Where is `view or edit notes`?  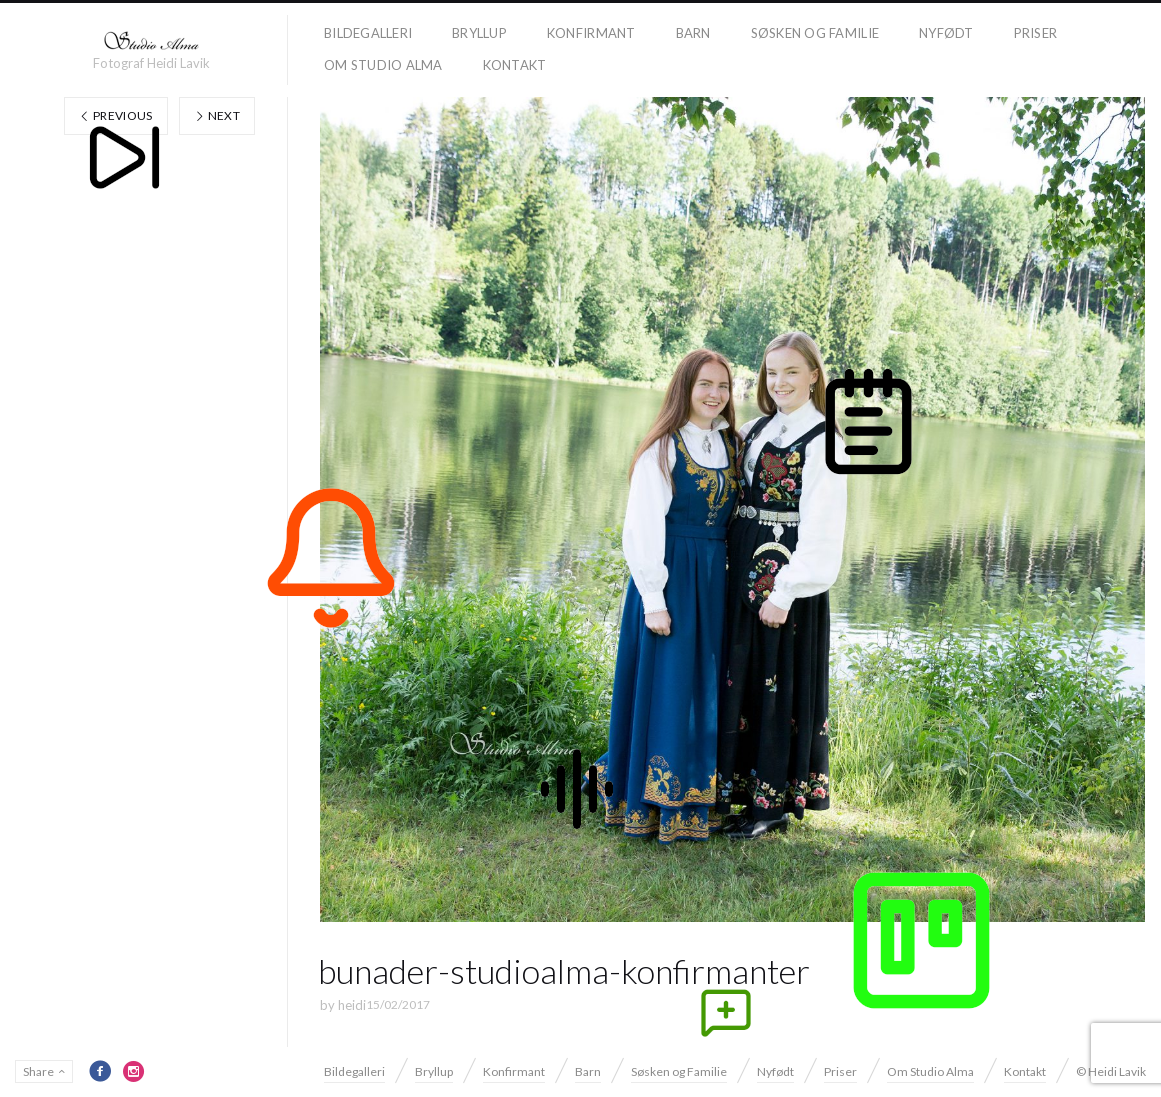 view or edit notes is located at coordinates (868, 421).